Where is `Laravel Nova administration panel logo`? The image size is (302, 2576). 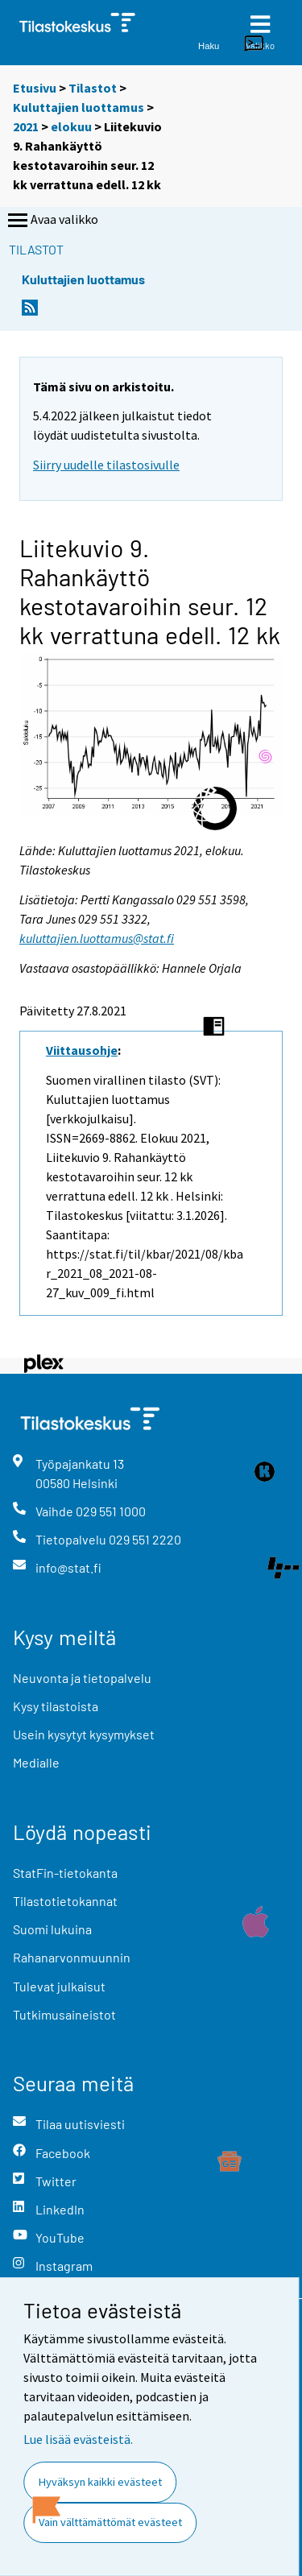 Laravel Nova administration panel logo is located at coordinates (265, 756).